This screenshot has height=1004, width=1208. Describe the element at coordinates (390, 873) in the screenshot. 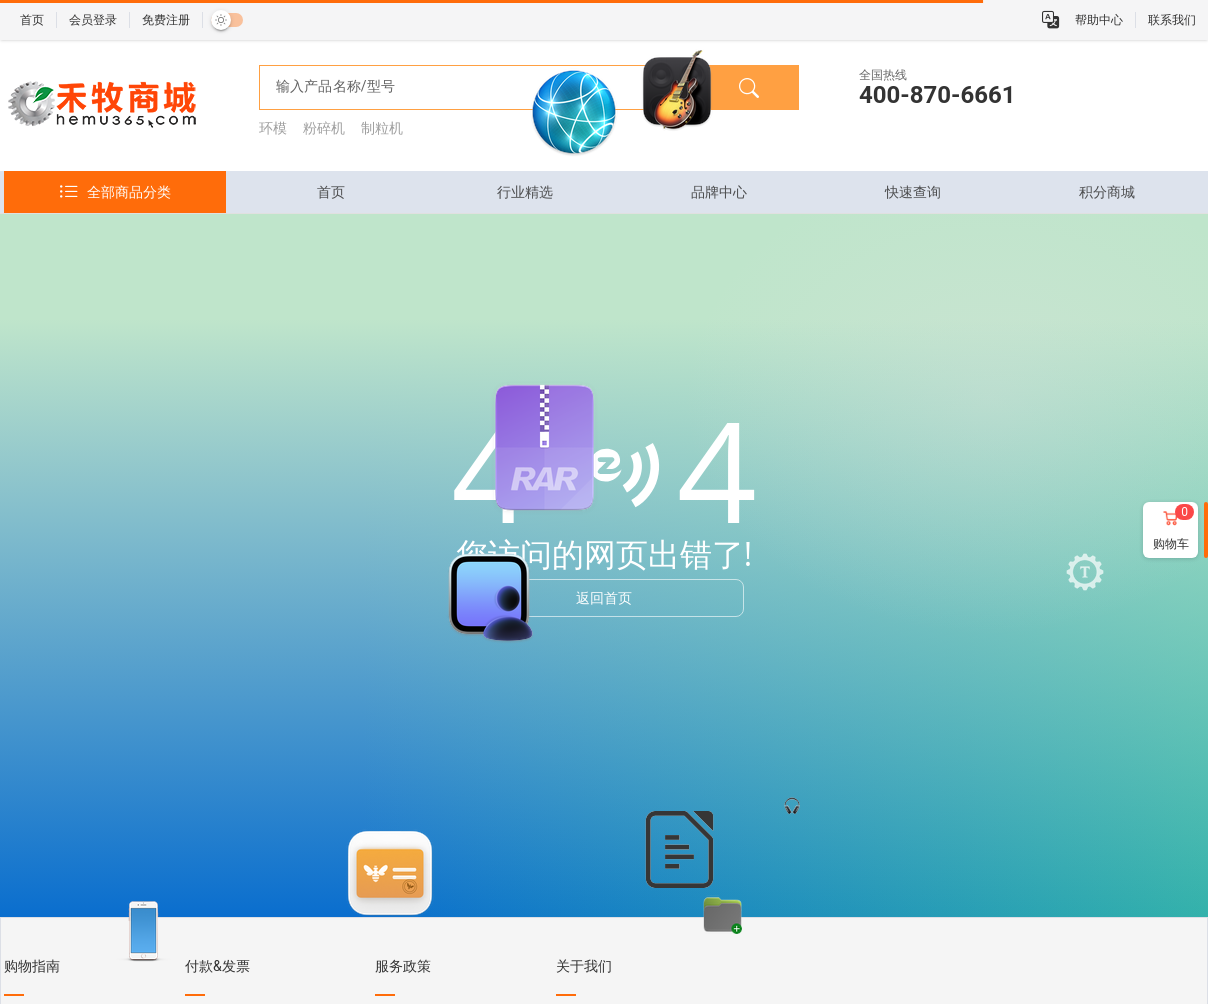

I see `open kandji passport login or authentication` at that location.